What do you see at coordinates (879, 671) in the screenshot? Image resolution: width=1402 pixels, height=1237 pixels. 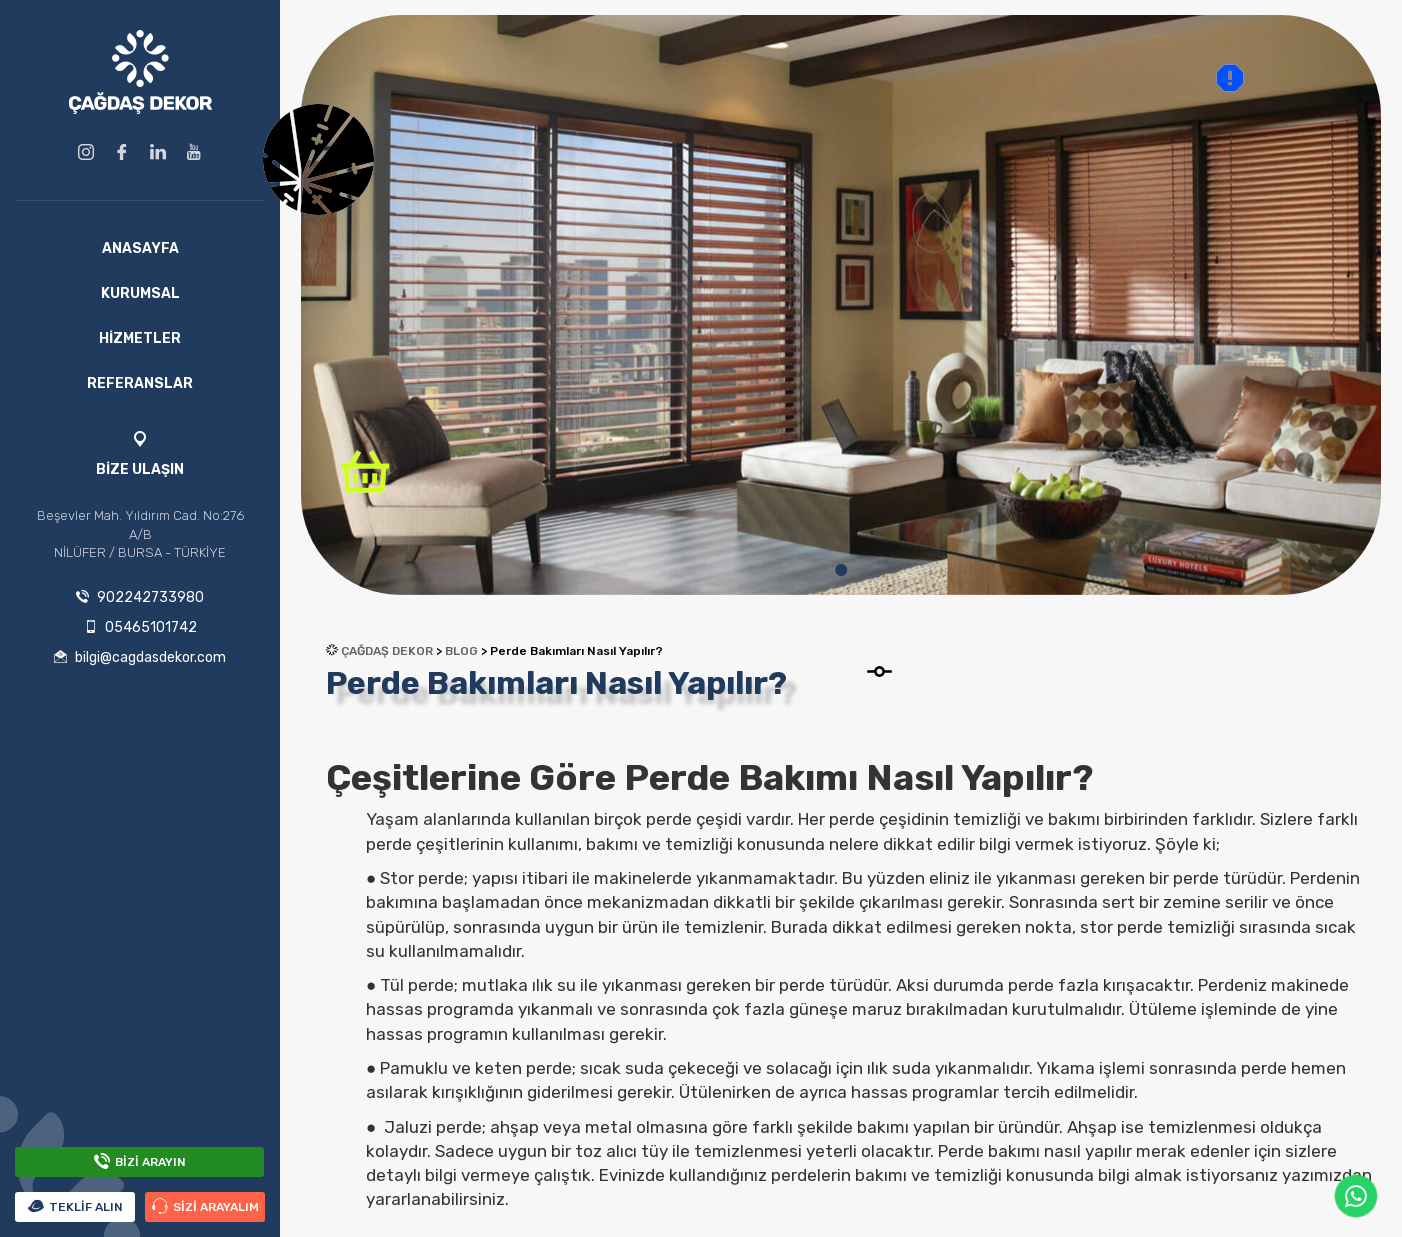 I see `view commit history in version control` at bounding box center [879, 671].